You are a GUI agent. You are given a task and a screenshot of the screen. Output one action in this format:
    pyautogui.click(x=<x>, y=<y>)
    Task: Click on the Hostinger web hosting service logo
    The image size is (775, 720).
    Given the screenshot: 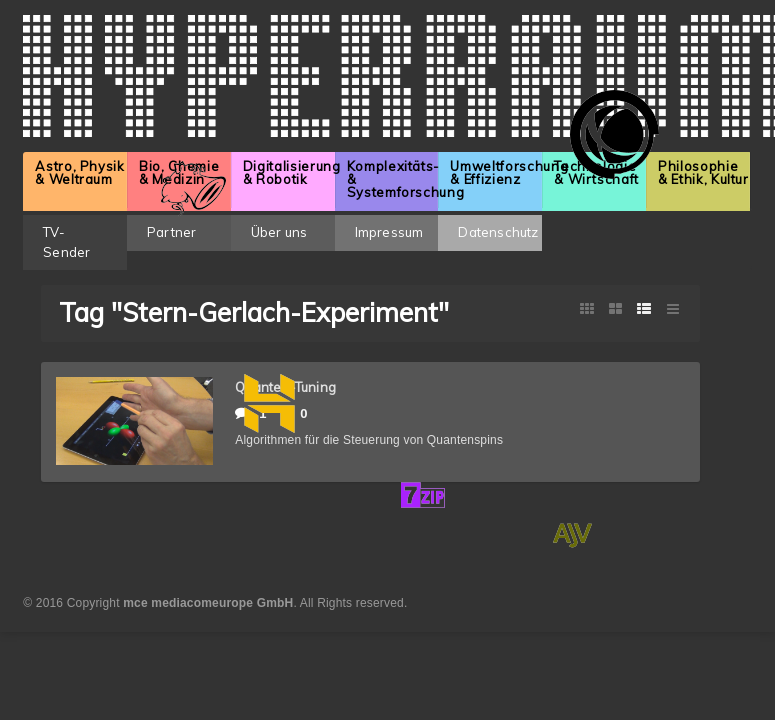 What is the action you would take?
    pyautogui.click(x=269, y=403)
    